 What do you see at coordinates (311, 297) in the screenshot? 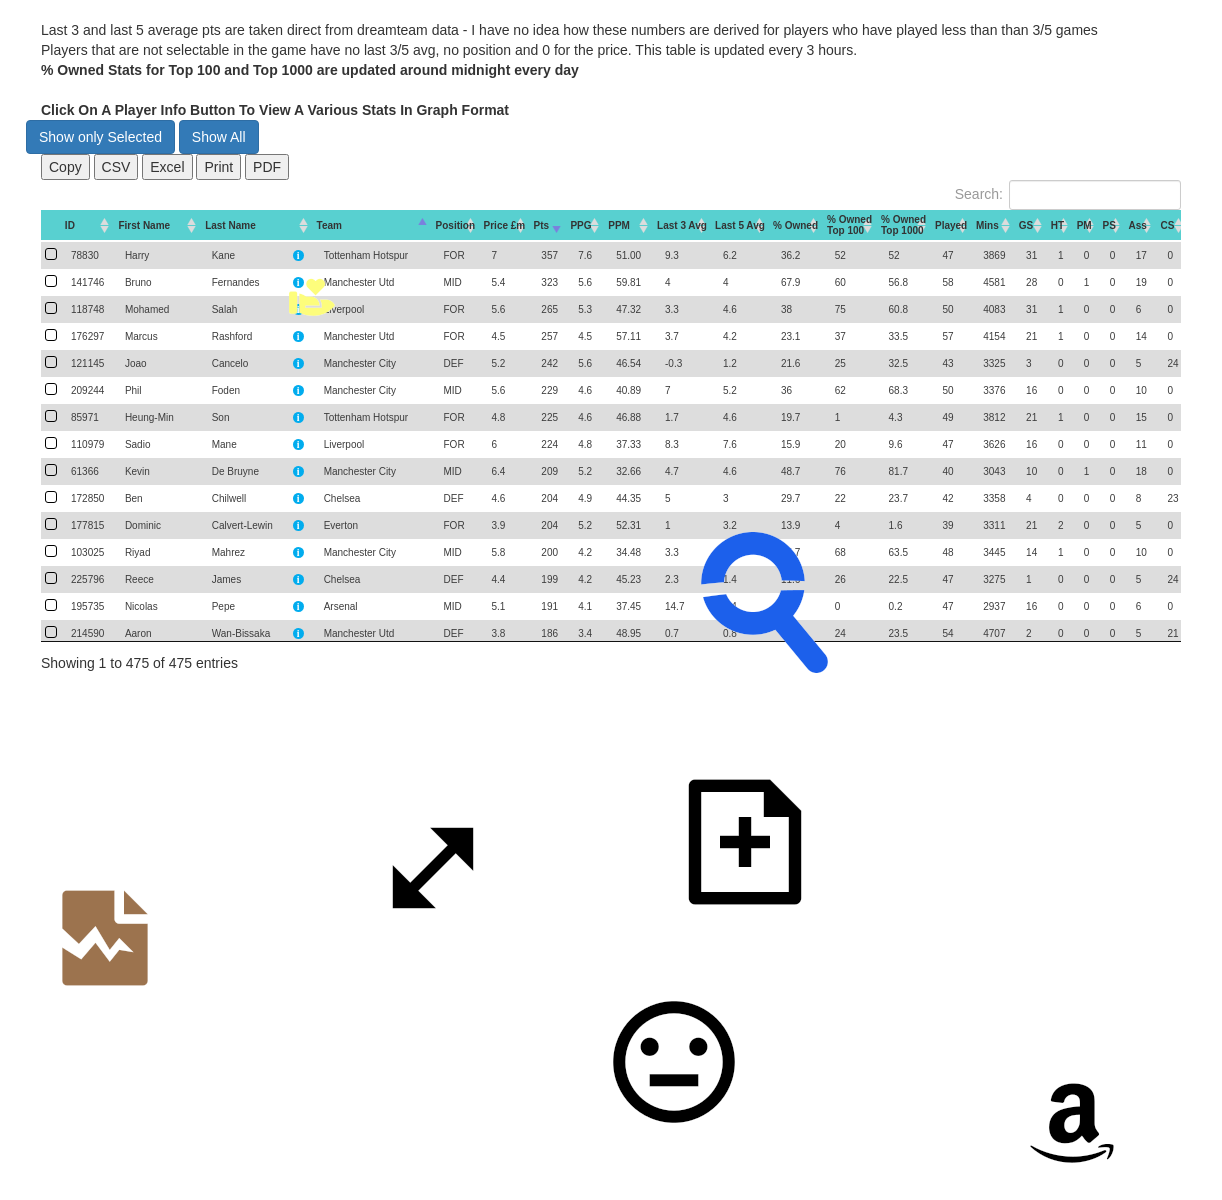
I see `donate or make a charitable contribution` at bounding box center [311, 297].